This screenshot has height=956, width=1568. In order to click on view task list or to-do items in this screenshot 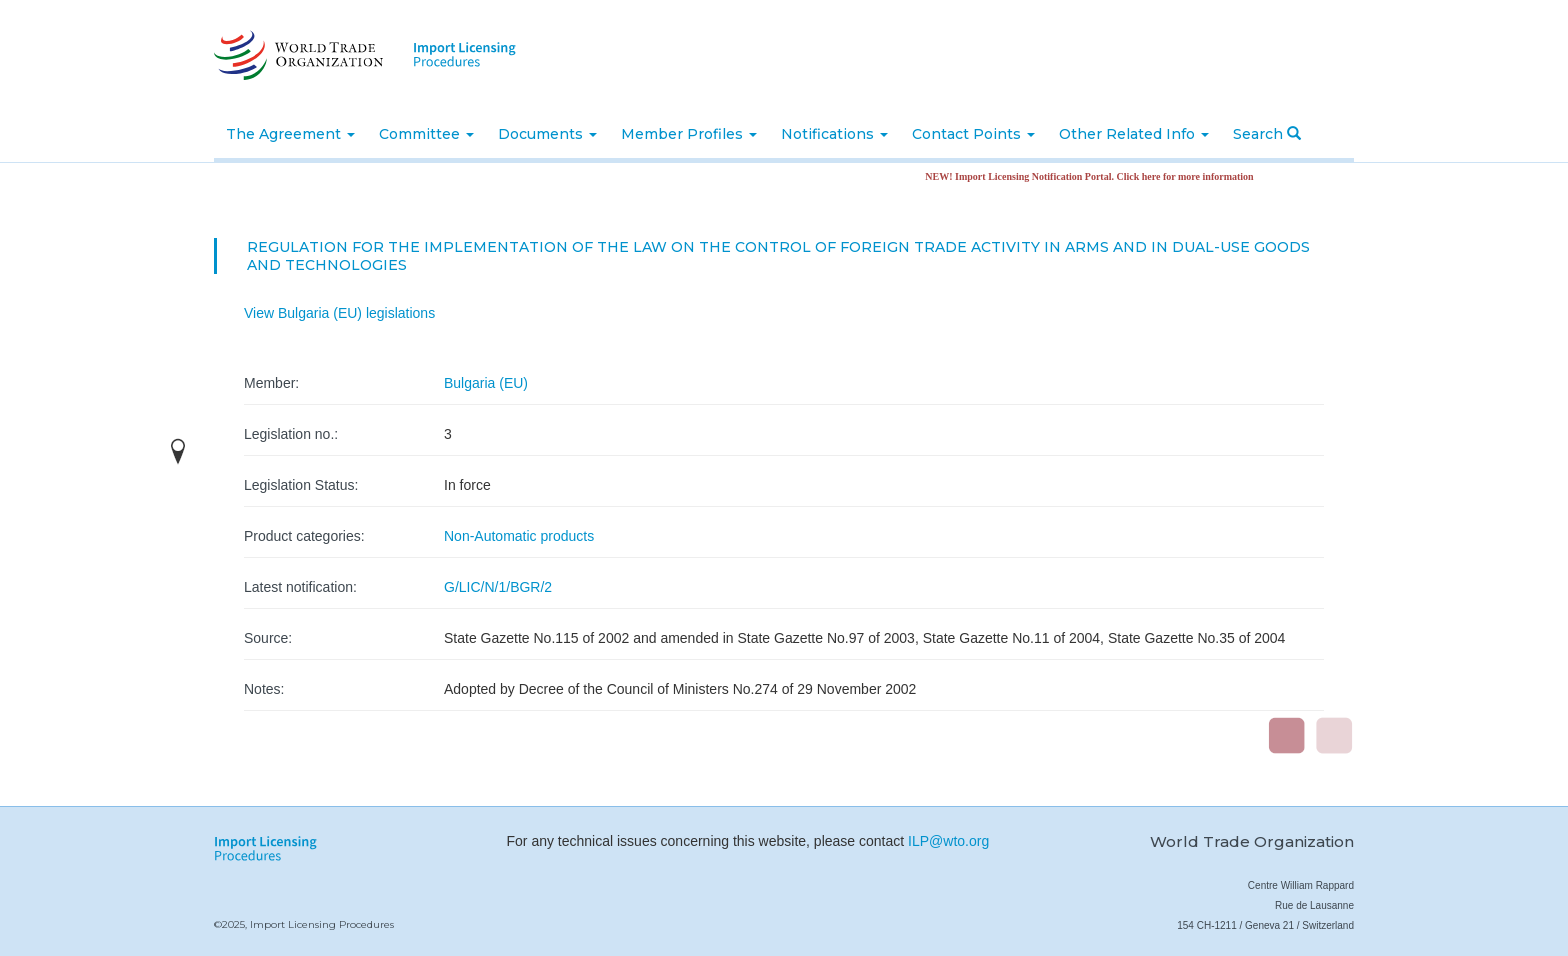, I will do `click(1310, 741)`.